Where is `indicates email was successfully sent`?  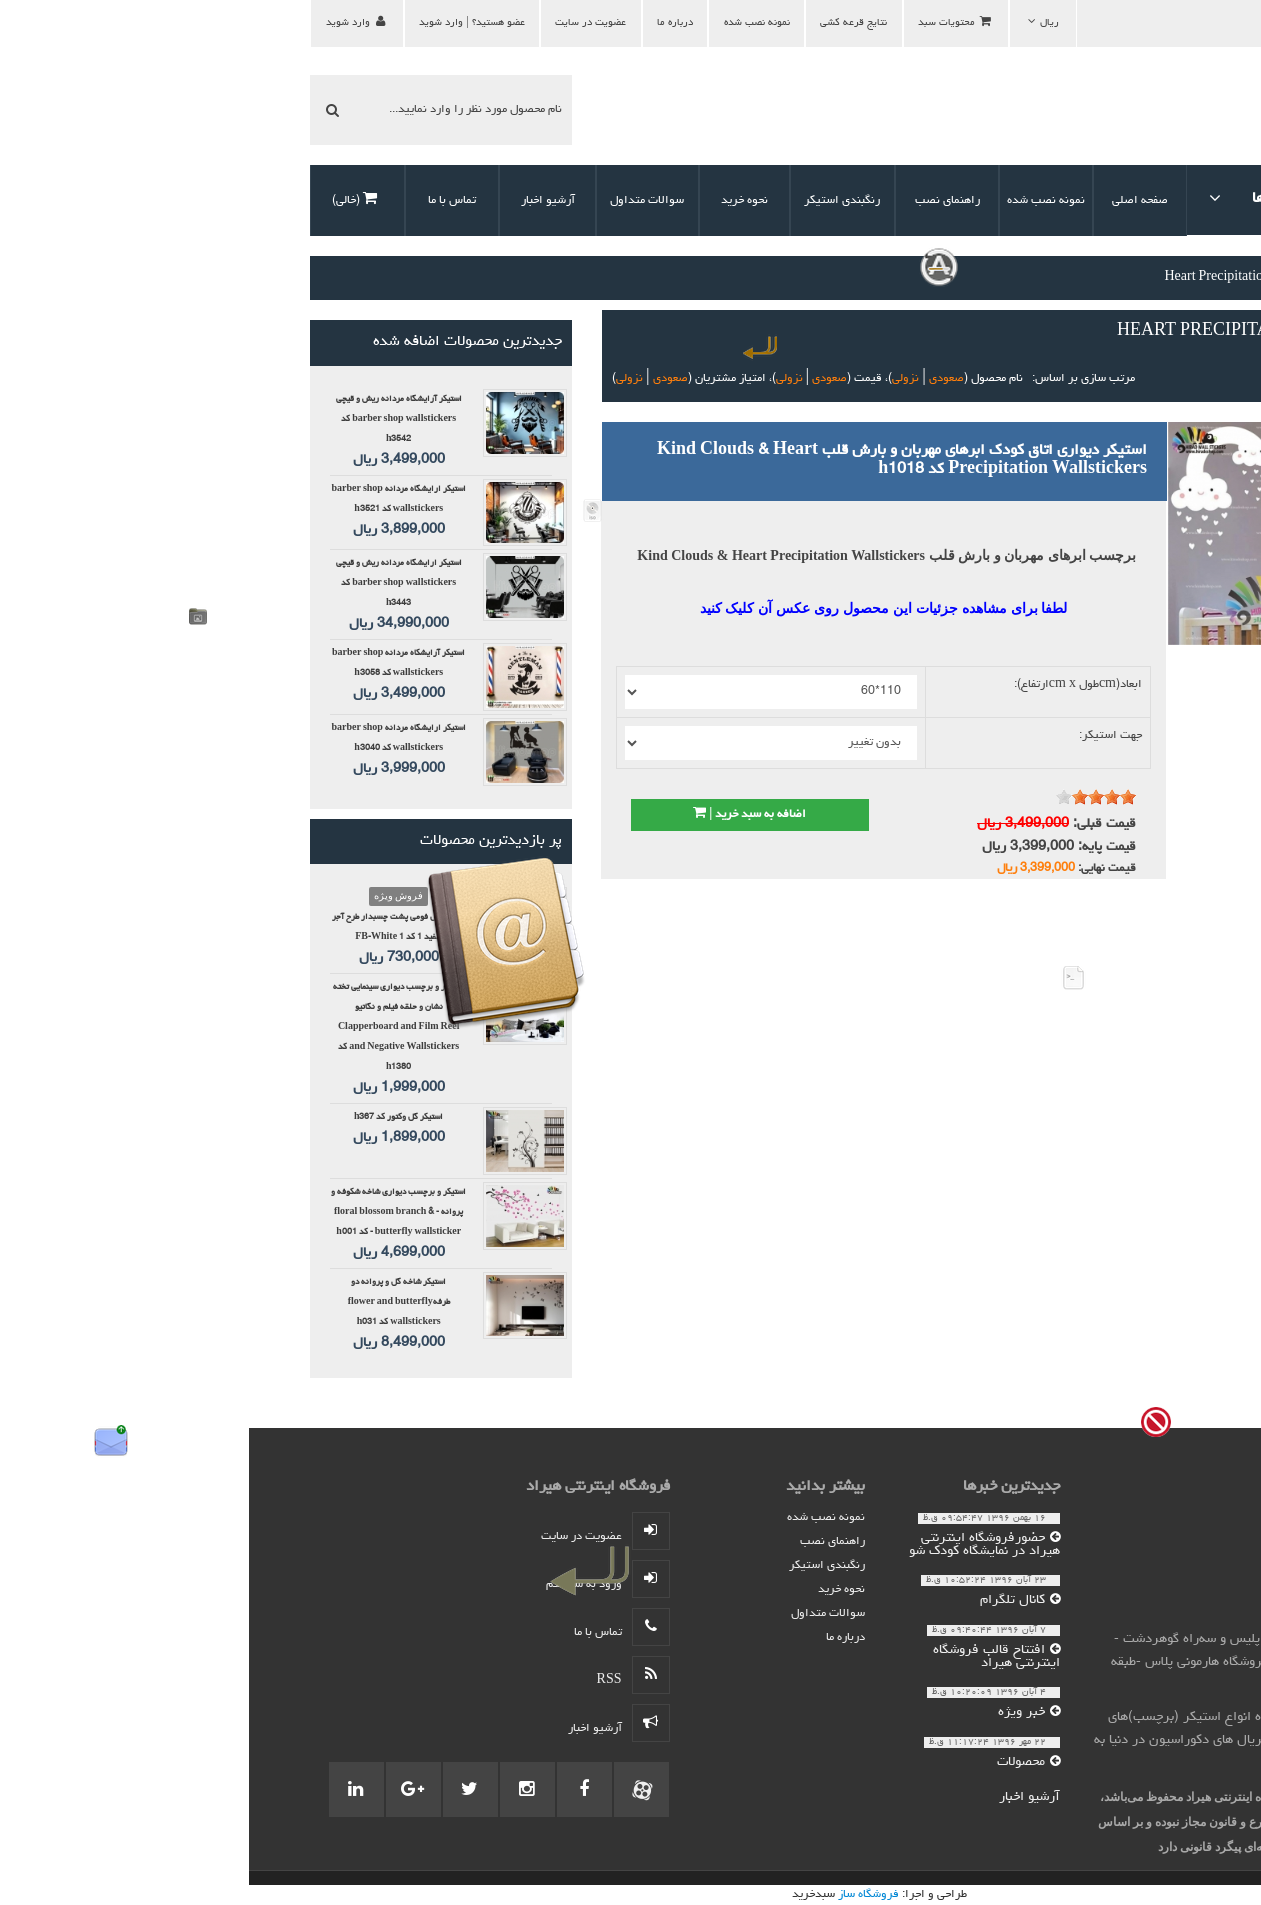 indicates email was successfully sent is located at coordinates (111, 1442).